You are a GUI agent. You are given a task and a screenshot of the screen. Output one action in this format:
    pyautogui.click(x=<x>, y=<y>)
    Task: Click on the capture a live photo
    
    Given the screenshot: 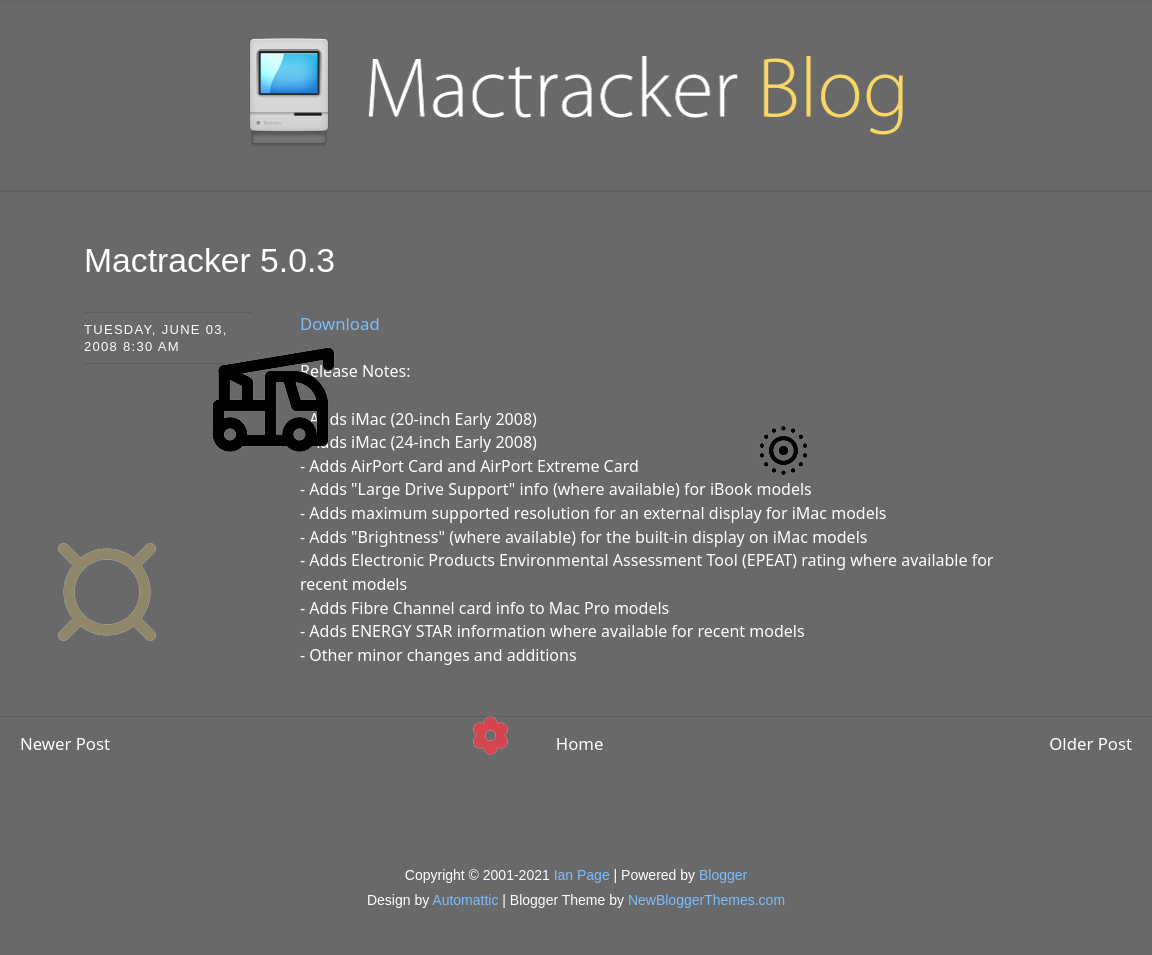 What is the action you would take?
    pyautogui.click(x=783, y=450)
    